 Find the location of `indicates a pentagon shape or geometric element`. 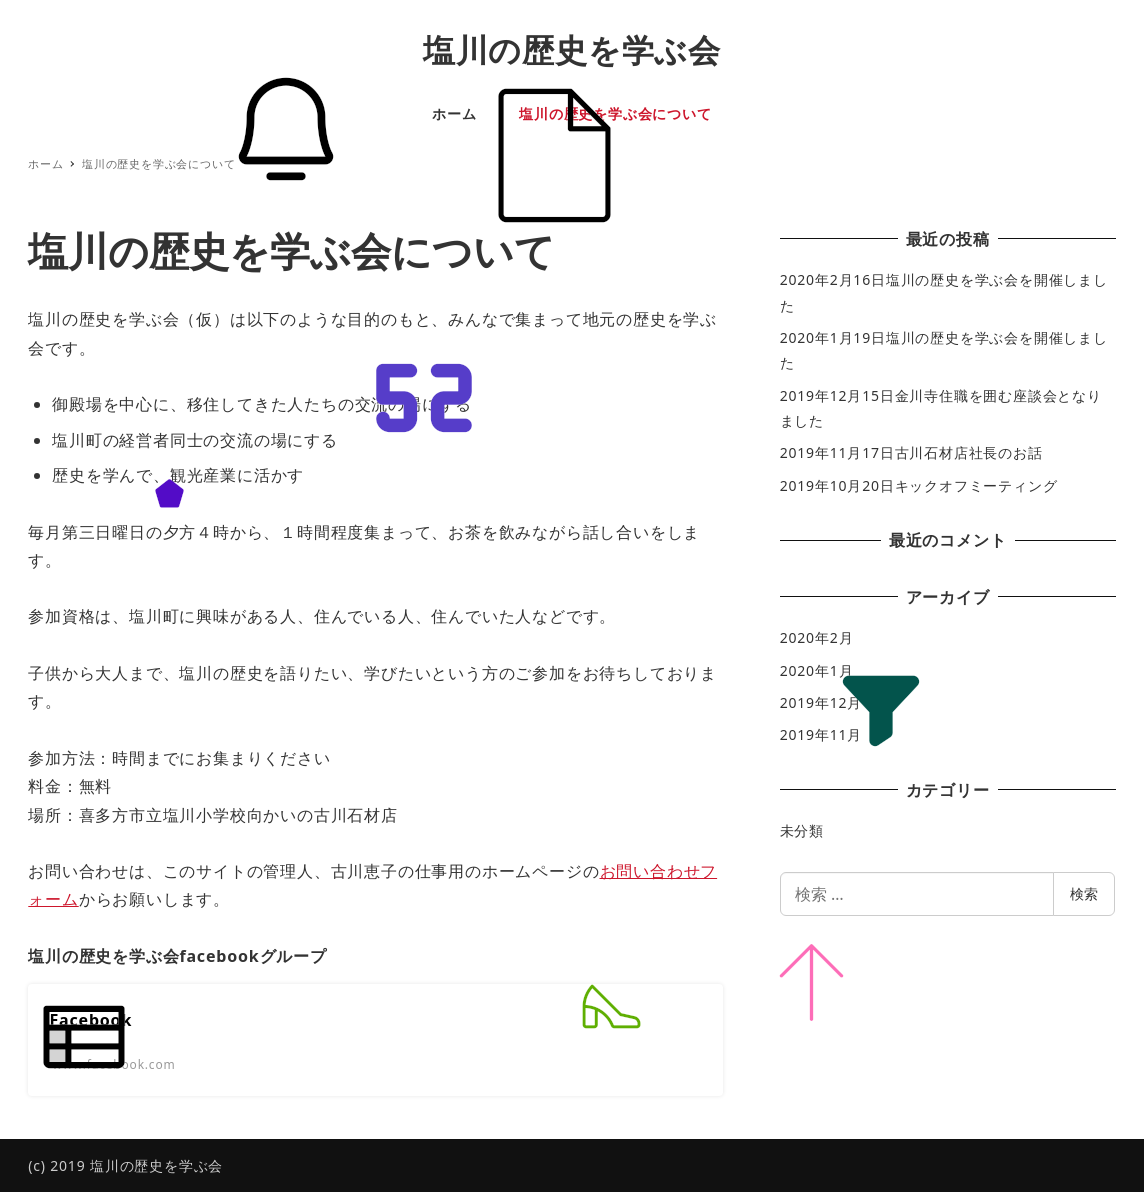

indicates a pentagon shape or geometric element is located at coordinates (169, 494).